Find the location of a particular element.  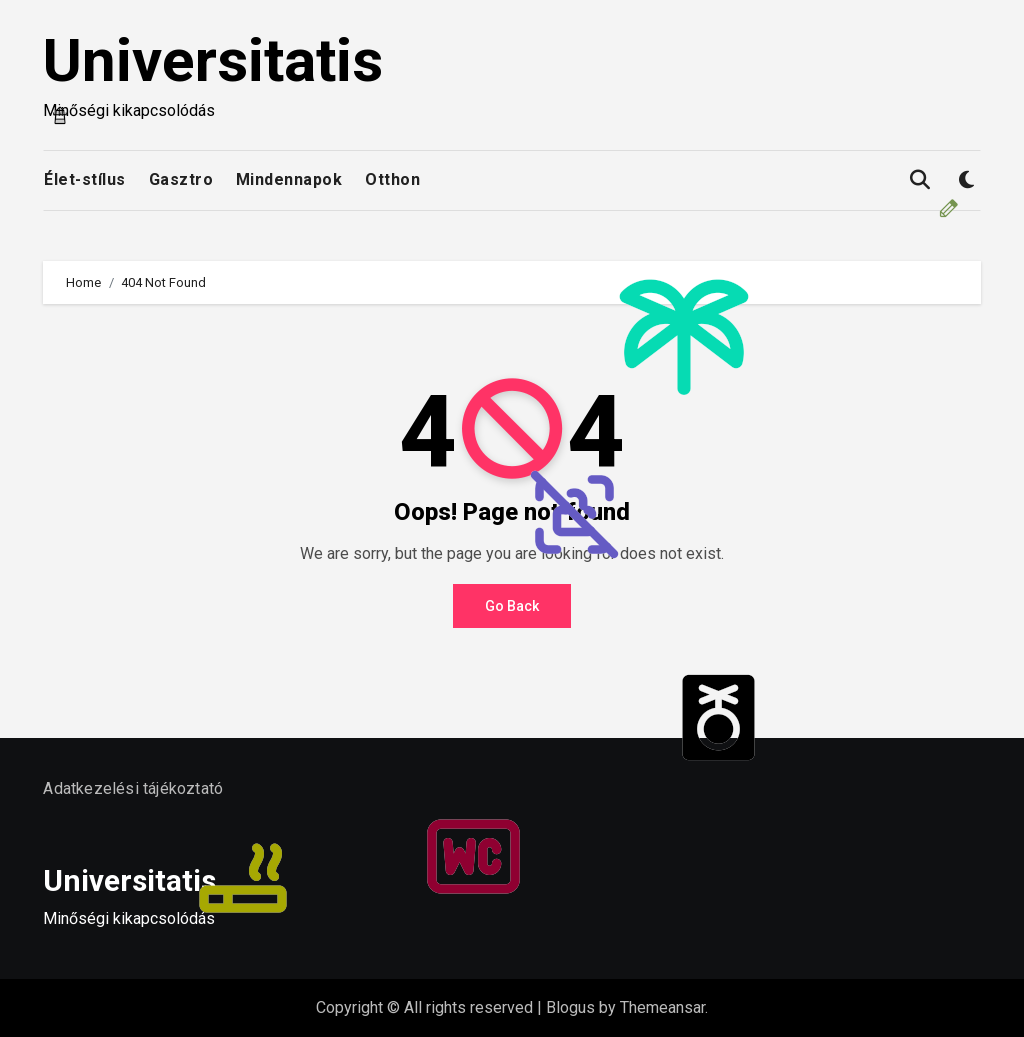

access guidance or navigation features is located at coordinates (60, 116).